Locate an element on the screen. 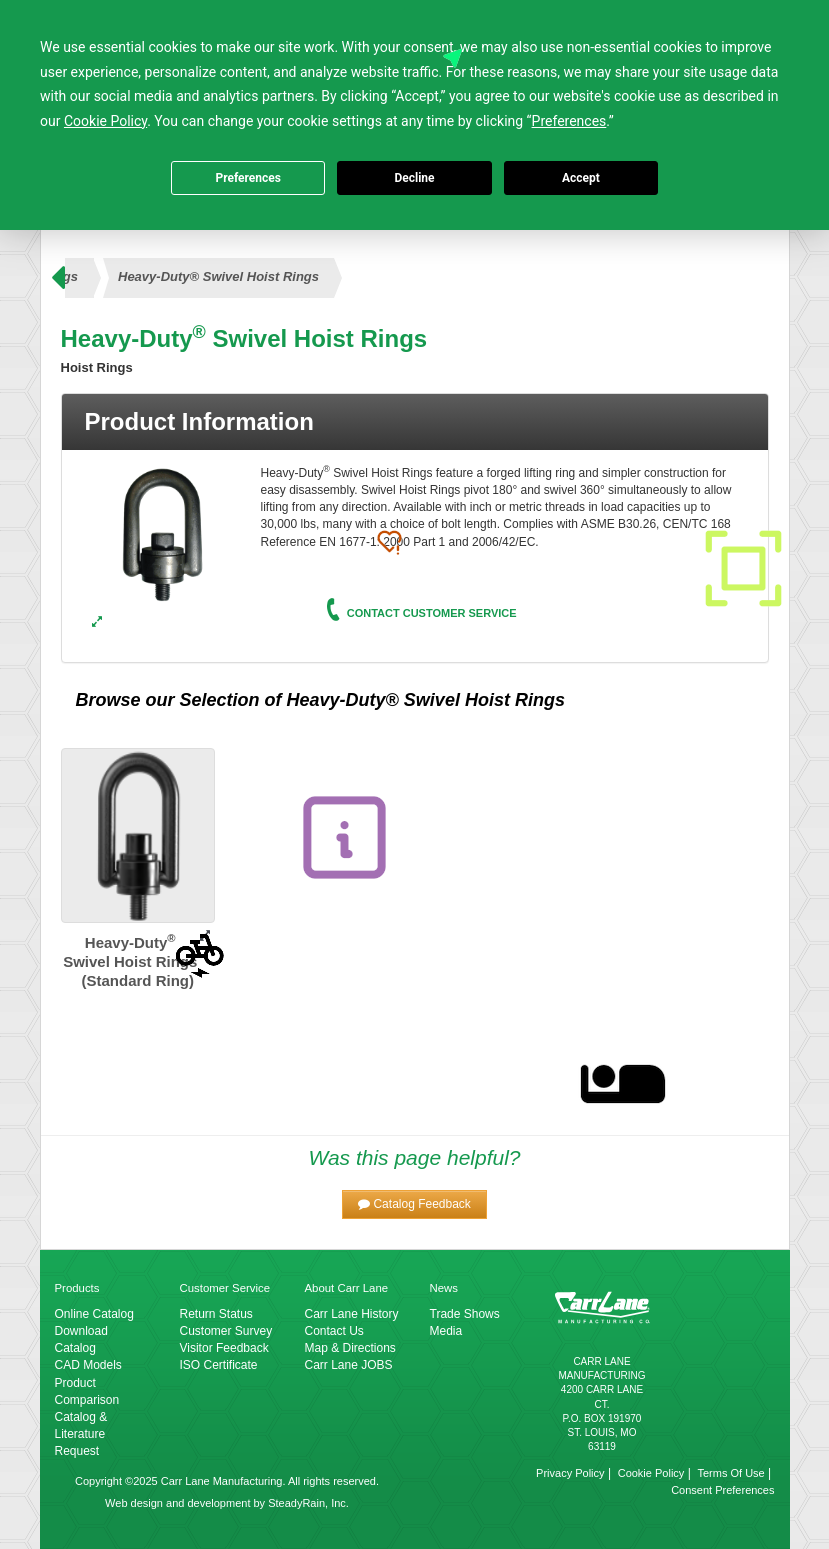  send current location is located at coordinates (453, 58).